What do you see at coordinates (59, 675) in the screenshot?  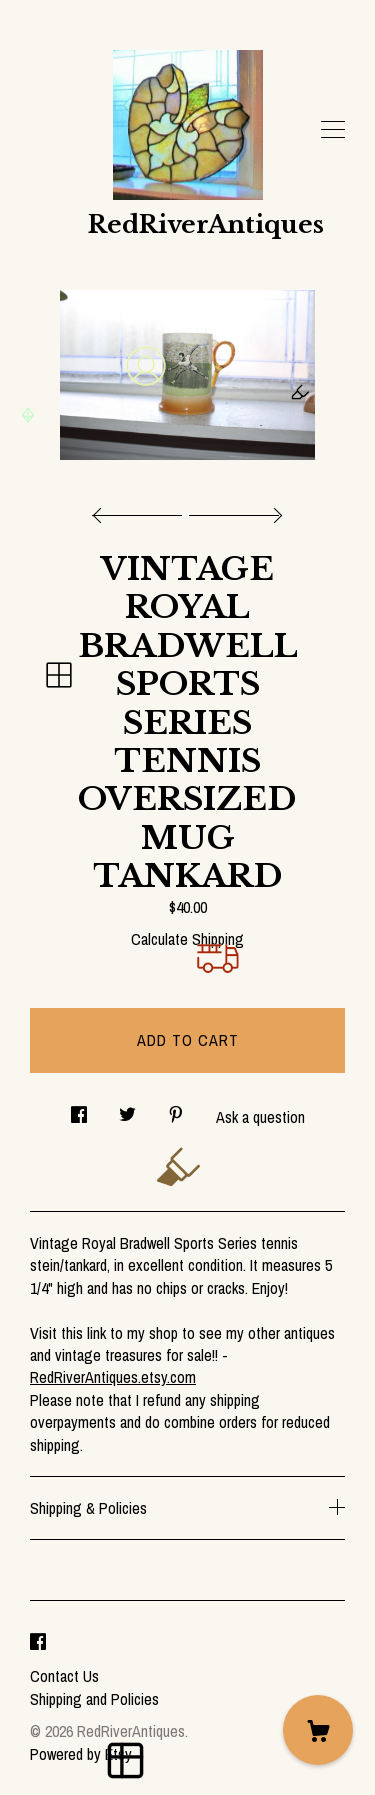 I see `view items in grid layout` at bounding box center [59, 675].